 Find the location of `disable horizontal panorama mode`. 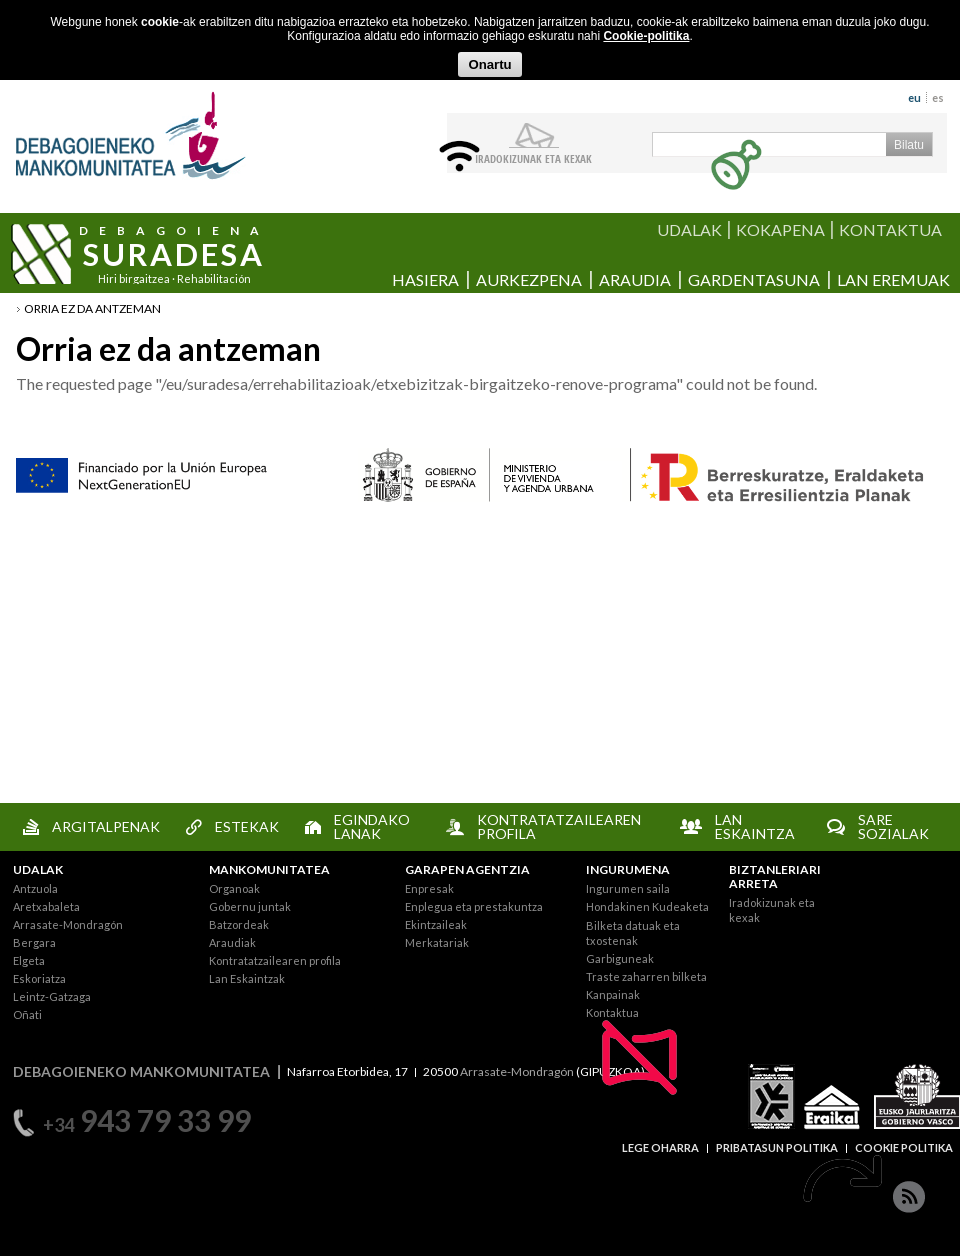

disable horizontal panorama mode is located at coordinates (639, 1057).